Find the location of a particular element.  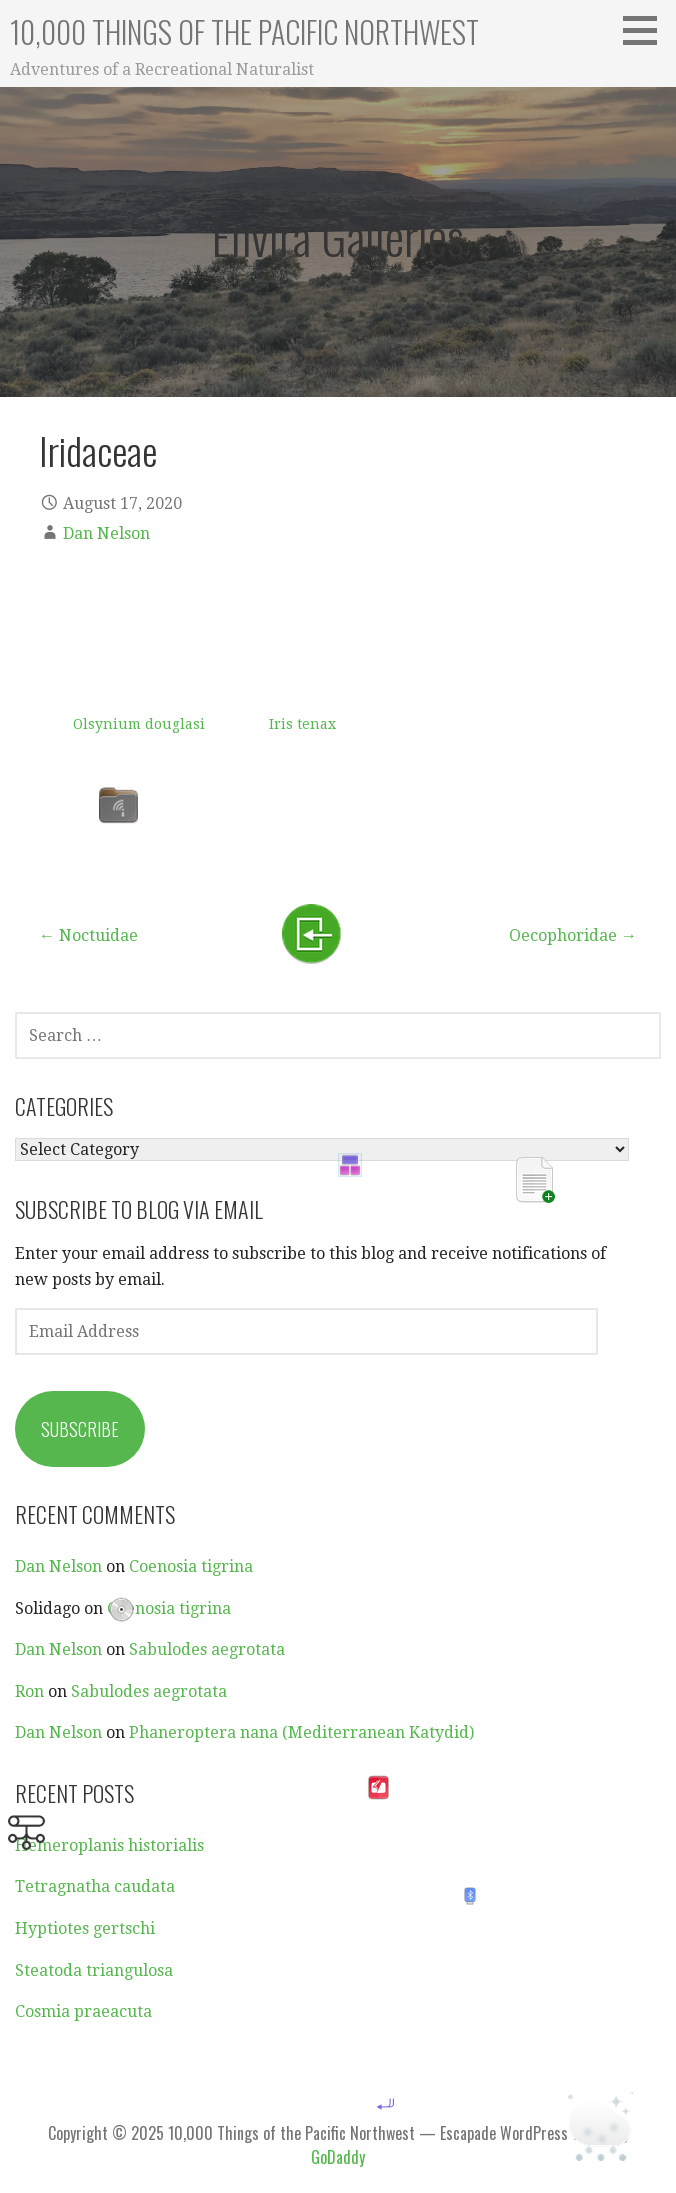

an EPS image file is located at coordinates (378, 1787).